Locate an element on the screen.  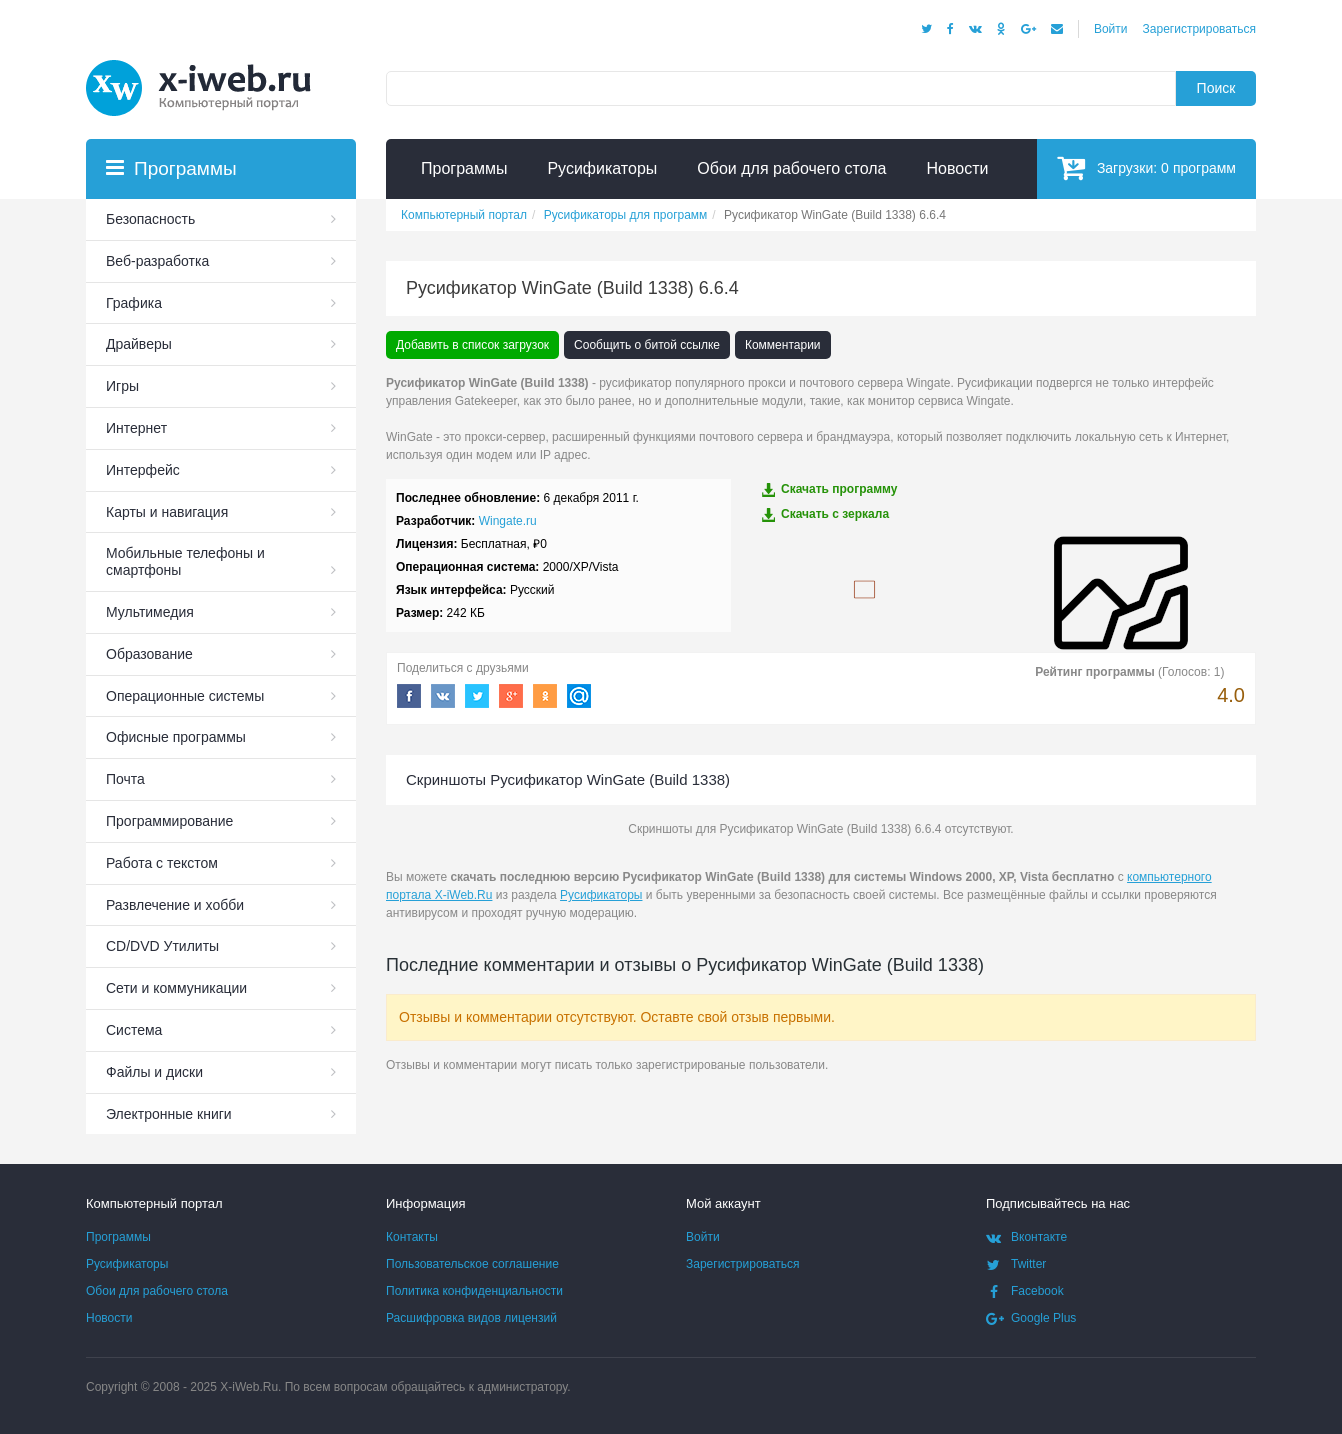
indicates a broken or corrupted image file is located at coordinates (1121, 593).